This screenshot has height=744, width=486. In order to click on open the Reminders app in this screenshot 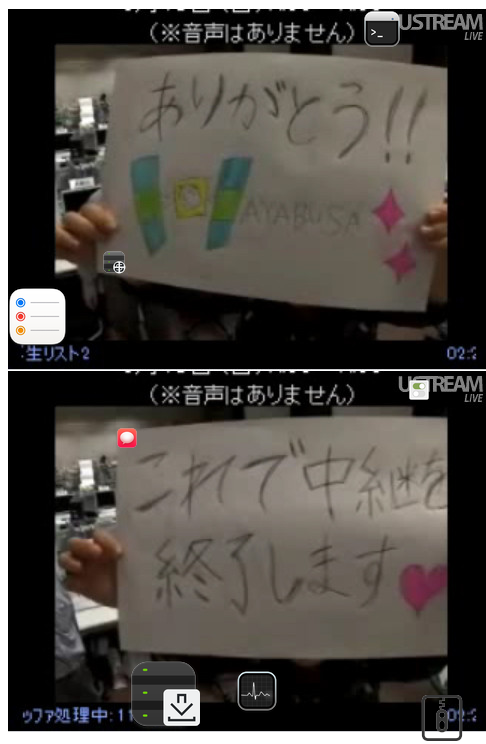, I will do `click(37, 316)`.